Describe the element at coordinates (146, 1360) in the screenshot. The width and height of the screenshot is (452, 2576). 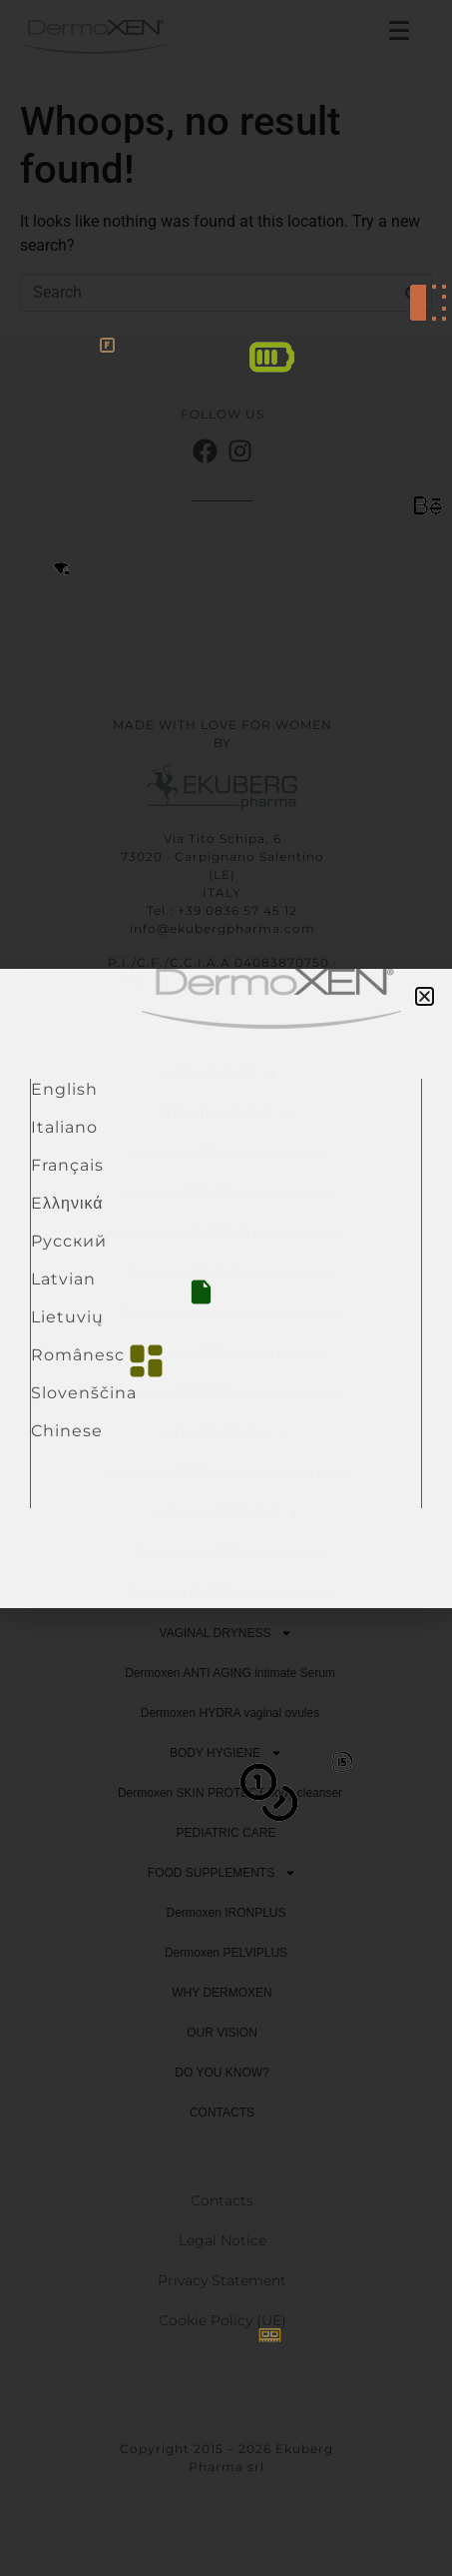
I see `open dashboard view` at that location.